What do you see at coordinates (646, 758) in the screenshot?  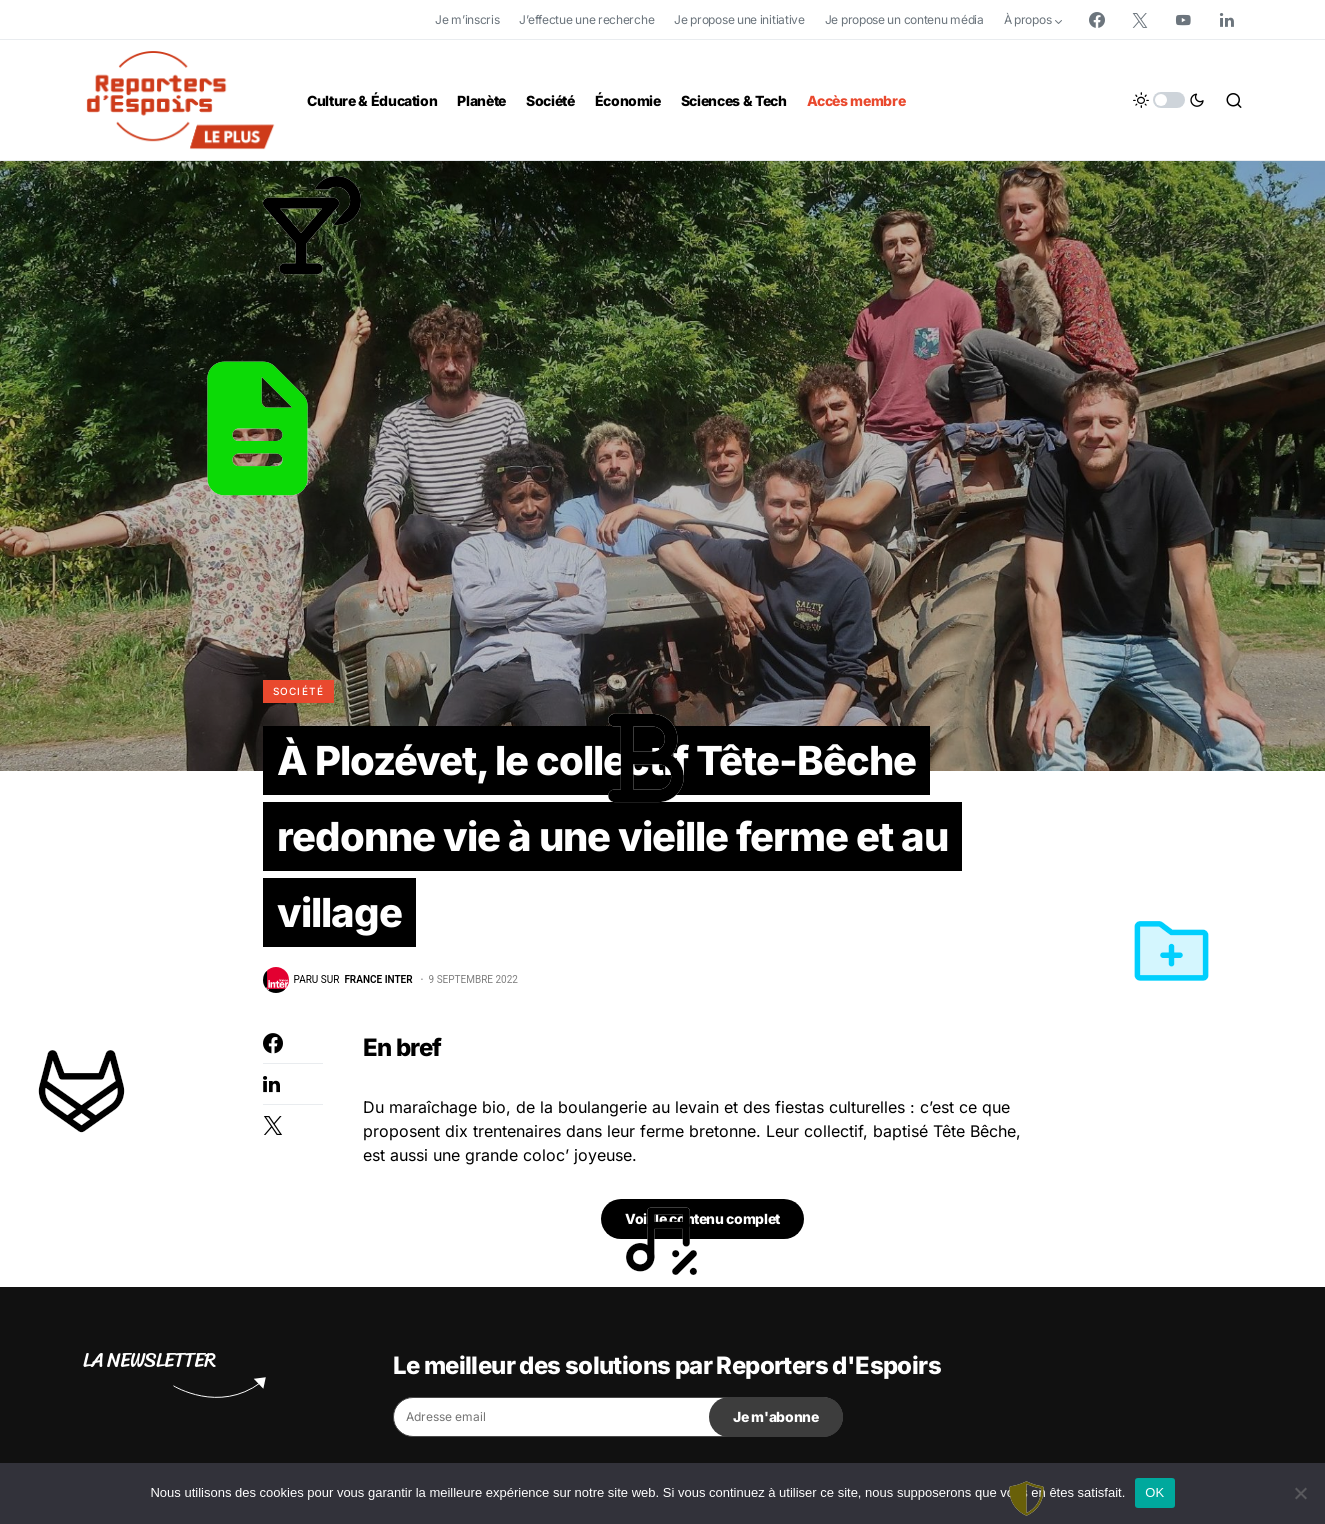 I see `apply bold formatting to selected text` at bounding box center [646, 758].